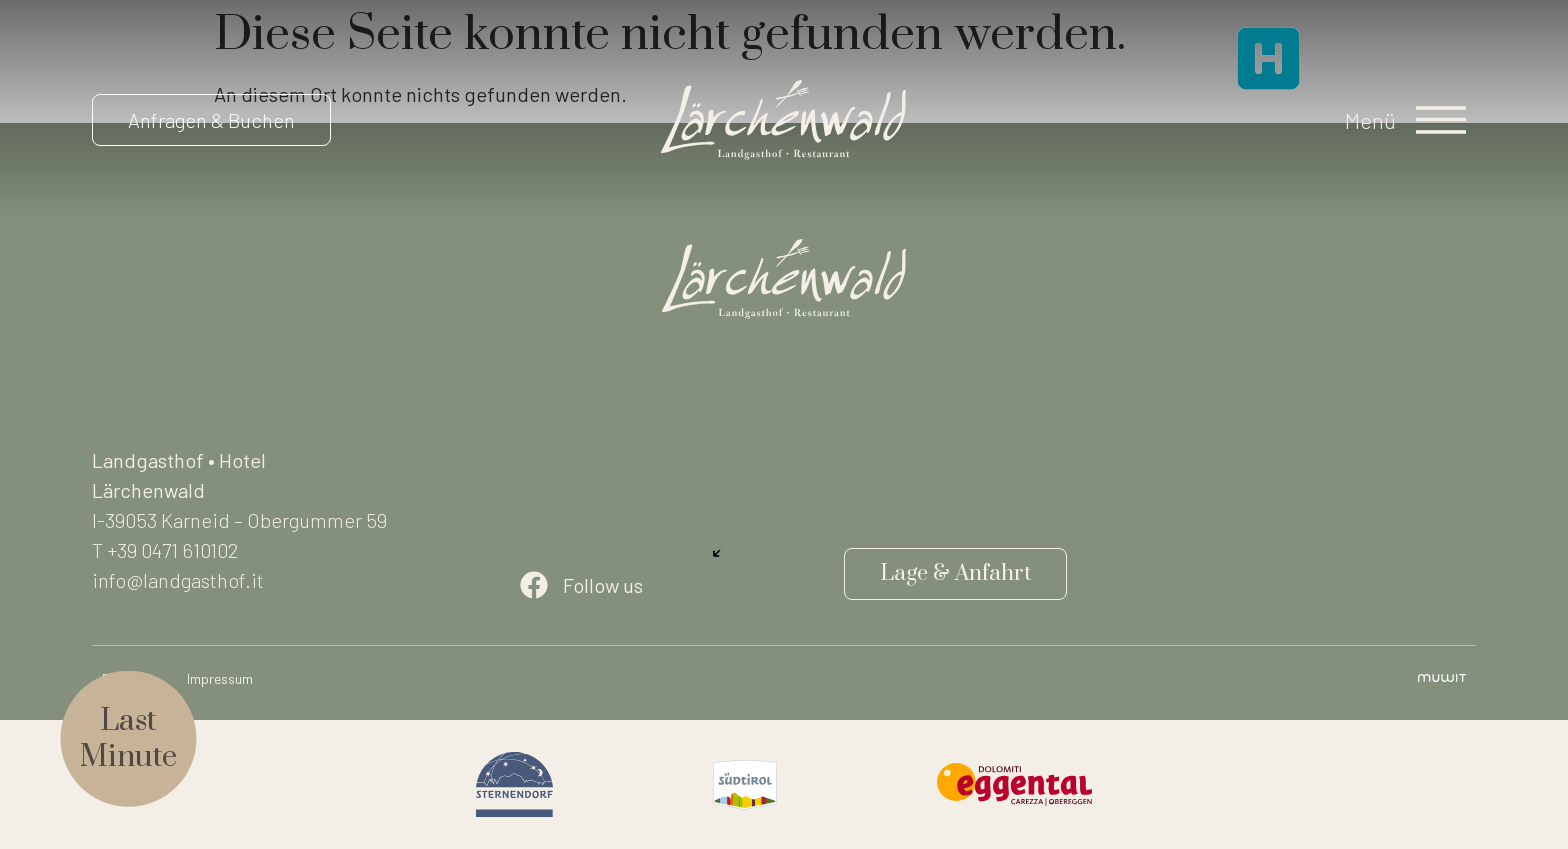 This screenshot has height=849, width=1568. Describe the element at coordinates (1268, 58) in the screenshot. I see `indicates a hospital or medical facility nearby` at that location.